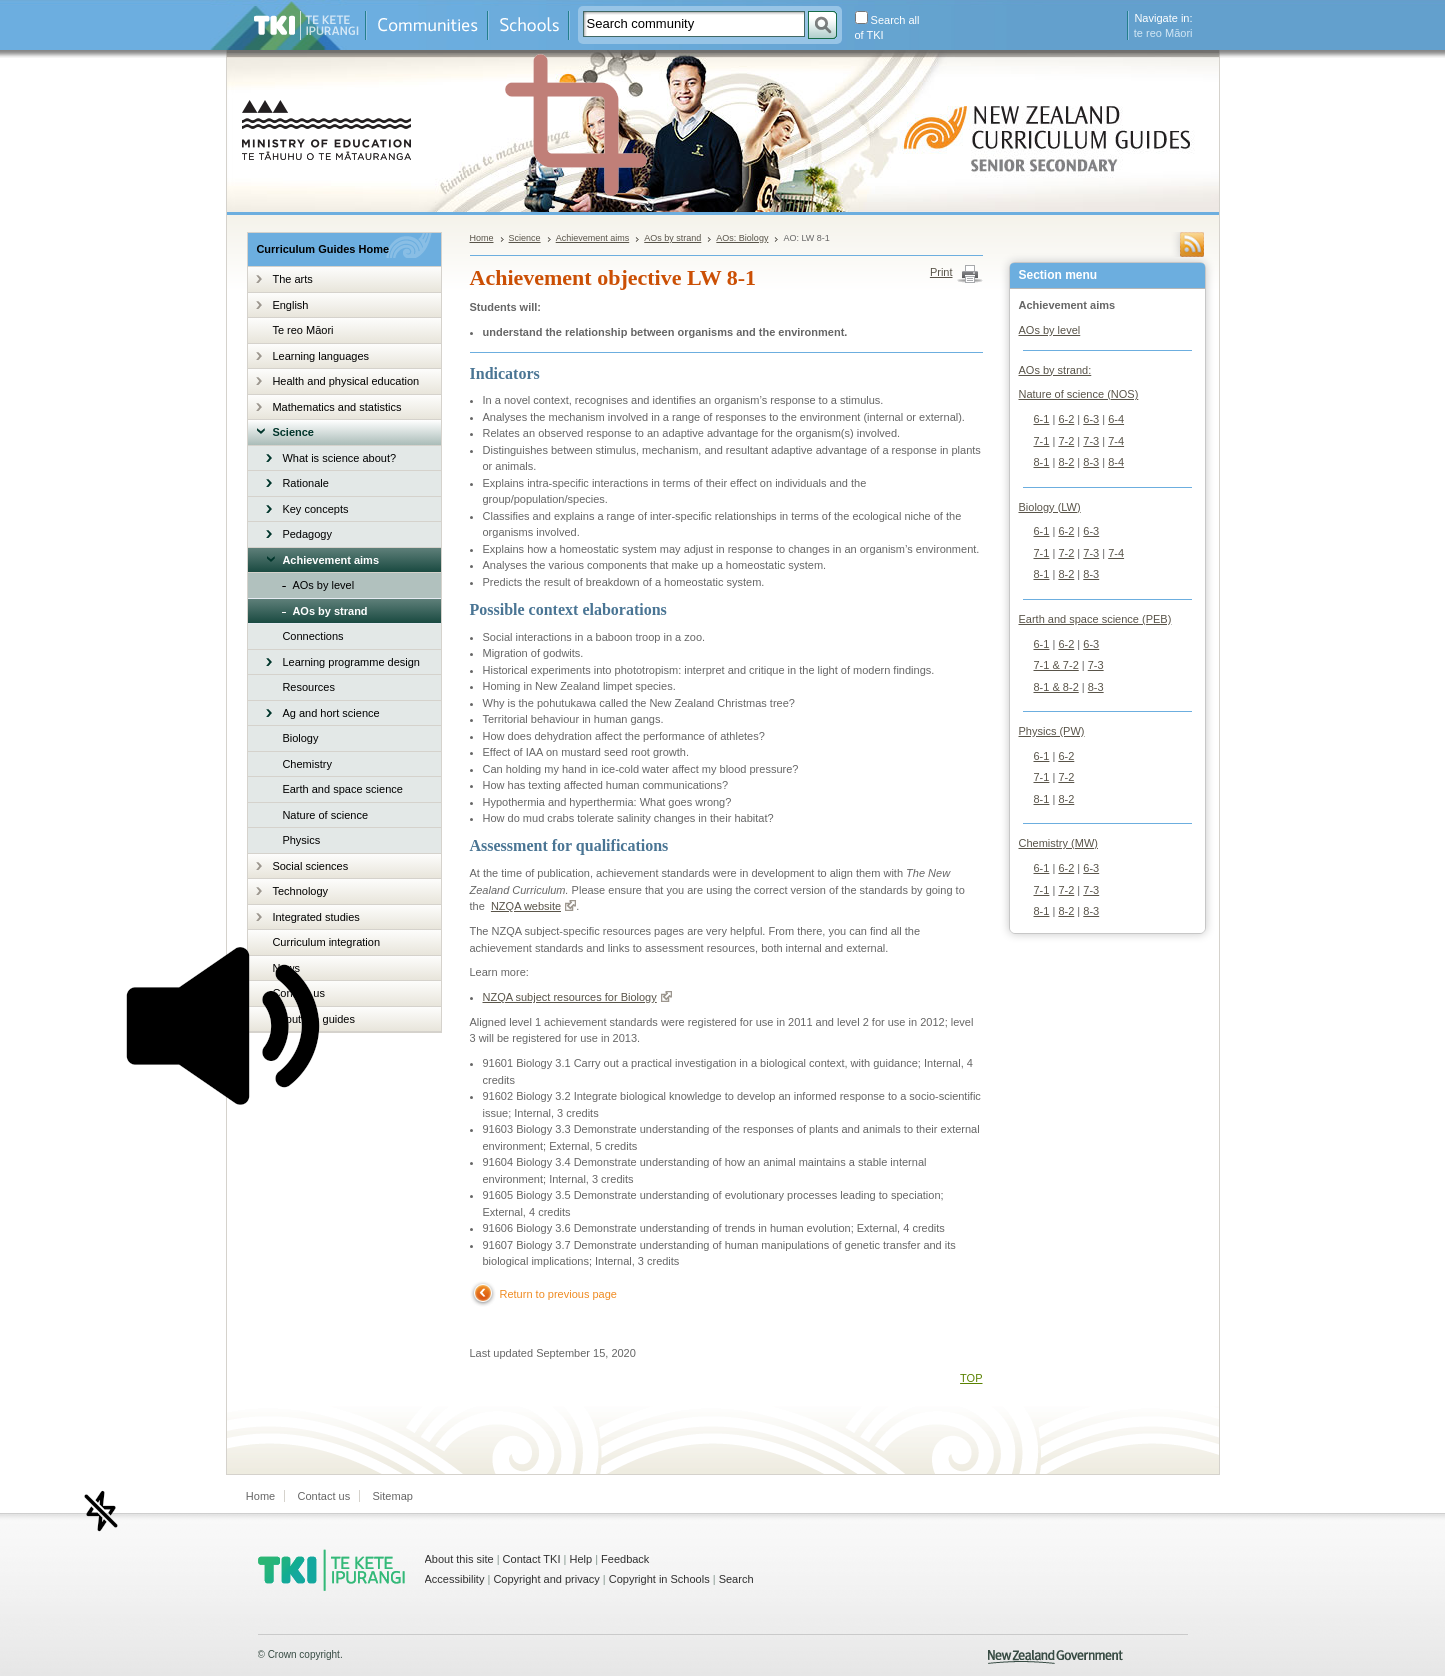 This screenshot has height=1676, width=1445. I want to click on crop an image or photo, so click(576, 125).